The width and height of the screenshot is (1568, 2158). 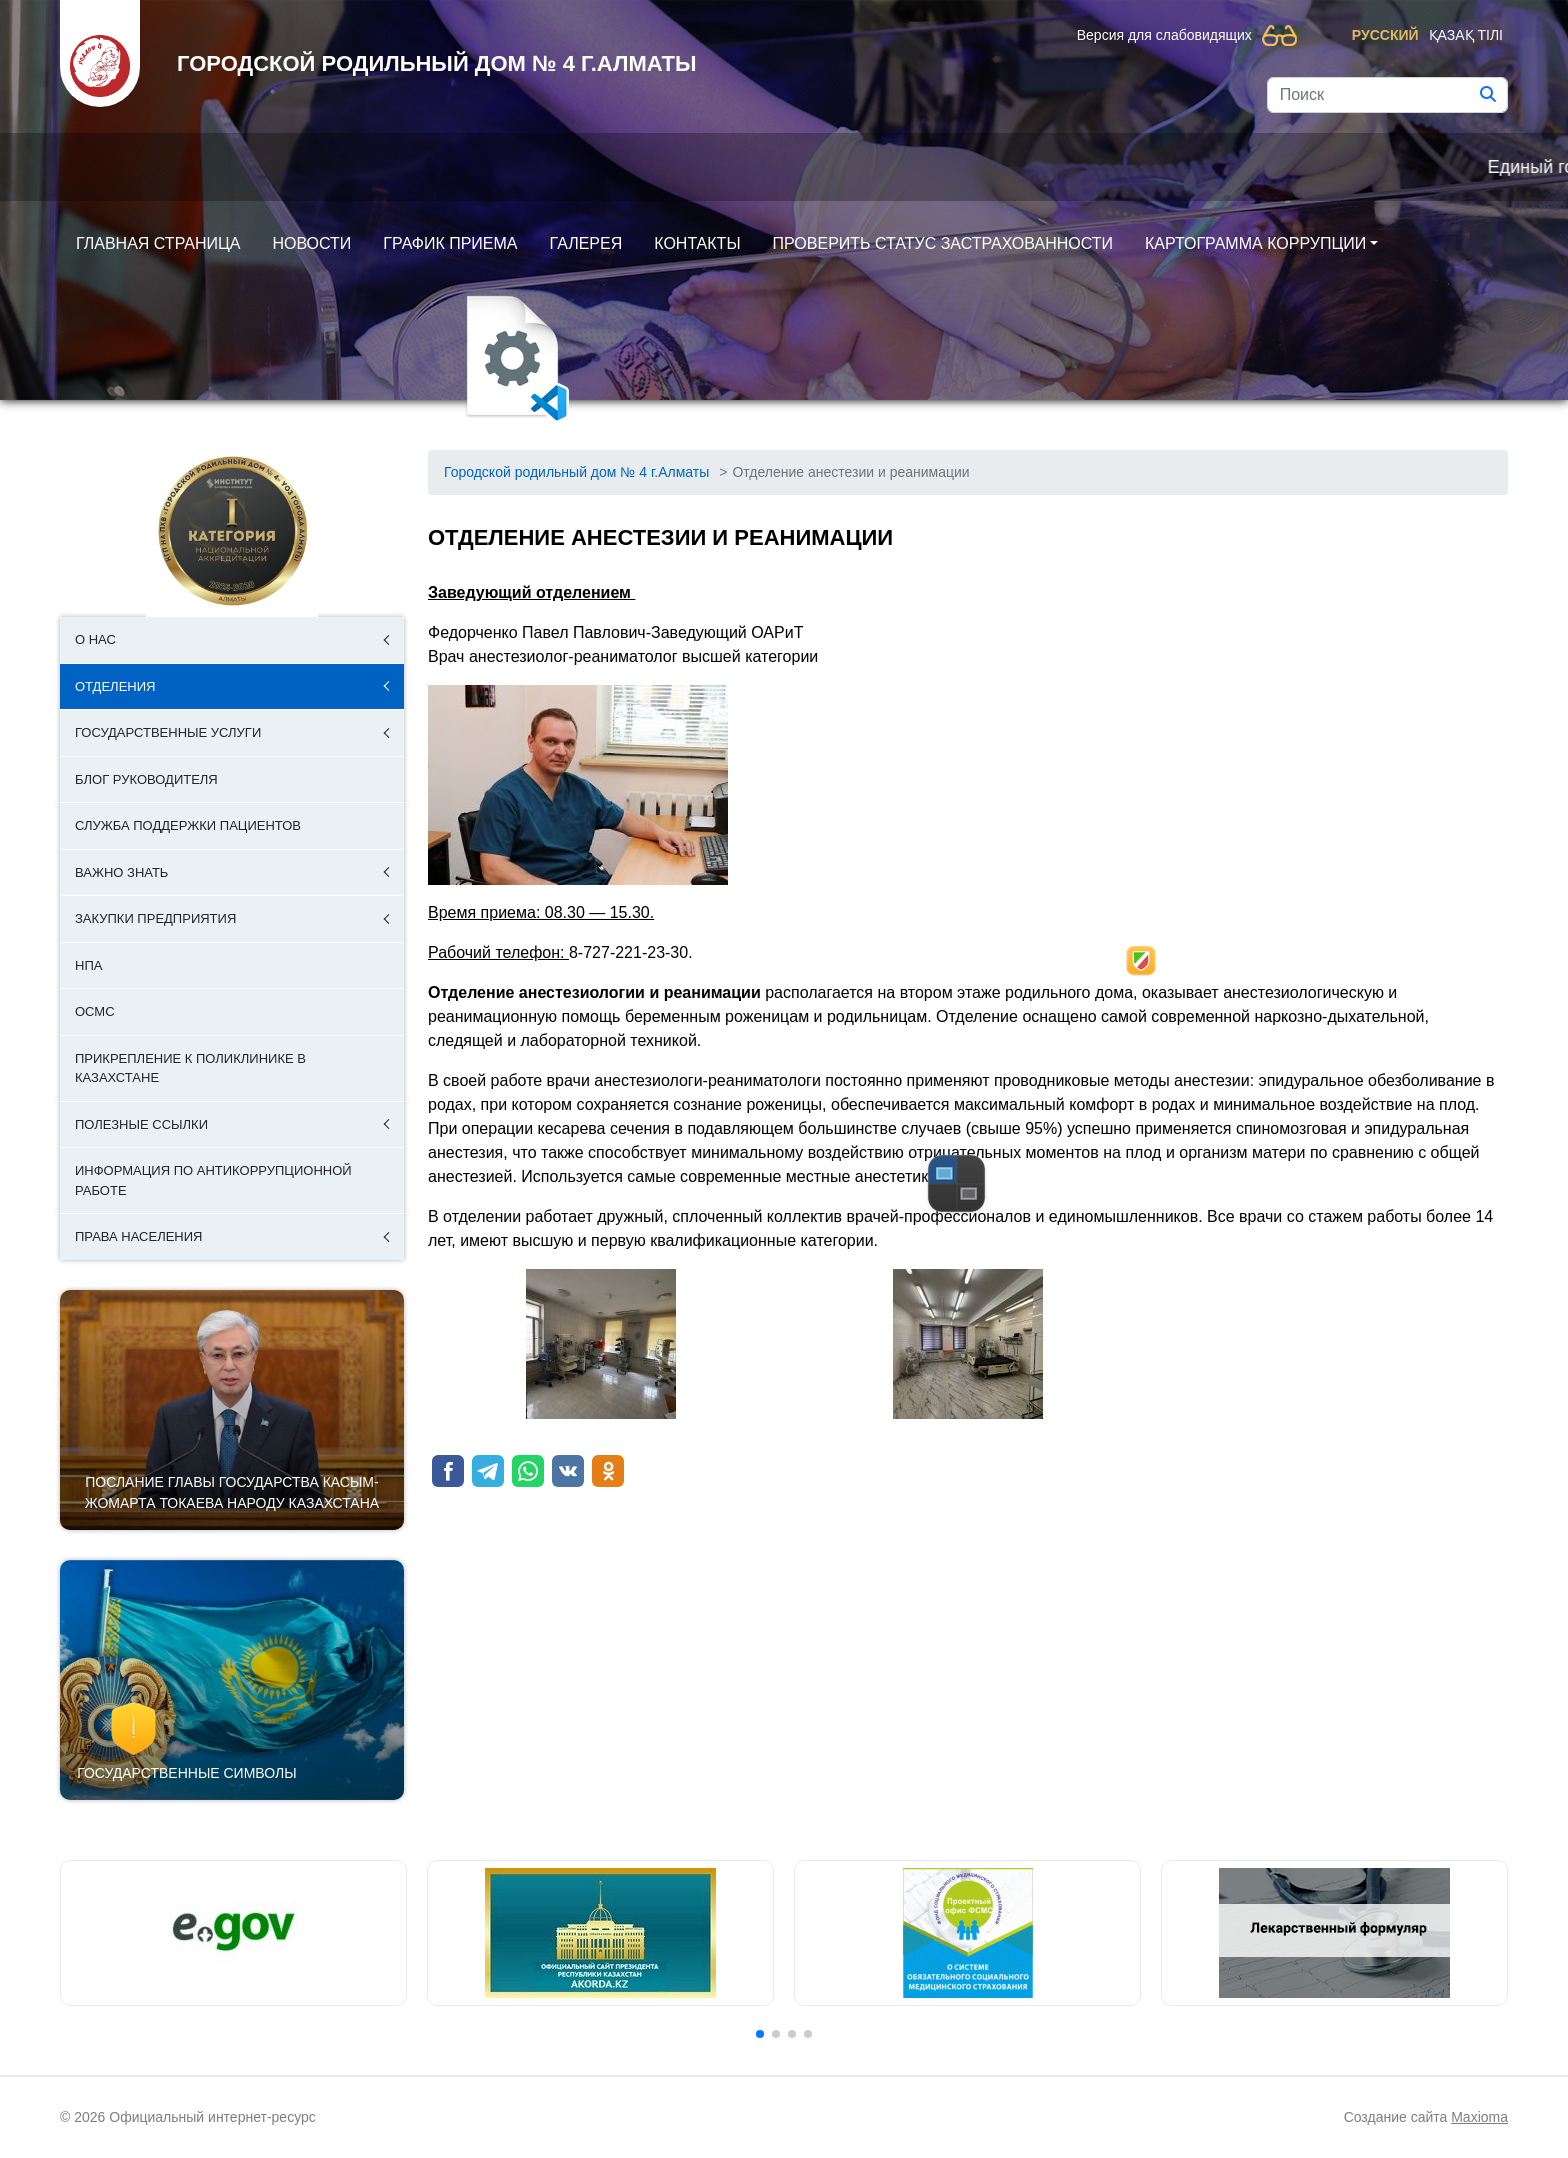 I want to click on open configuration settings, so click(x=512, y=358).